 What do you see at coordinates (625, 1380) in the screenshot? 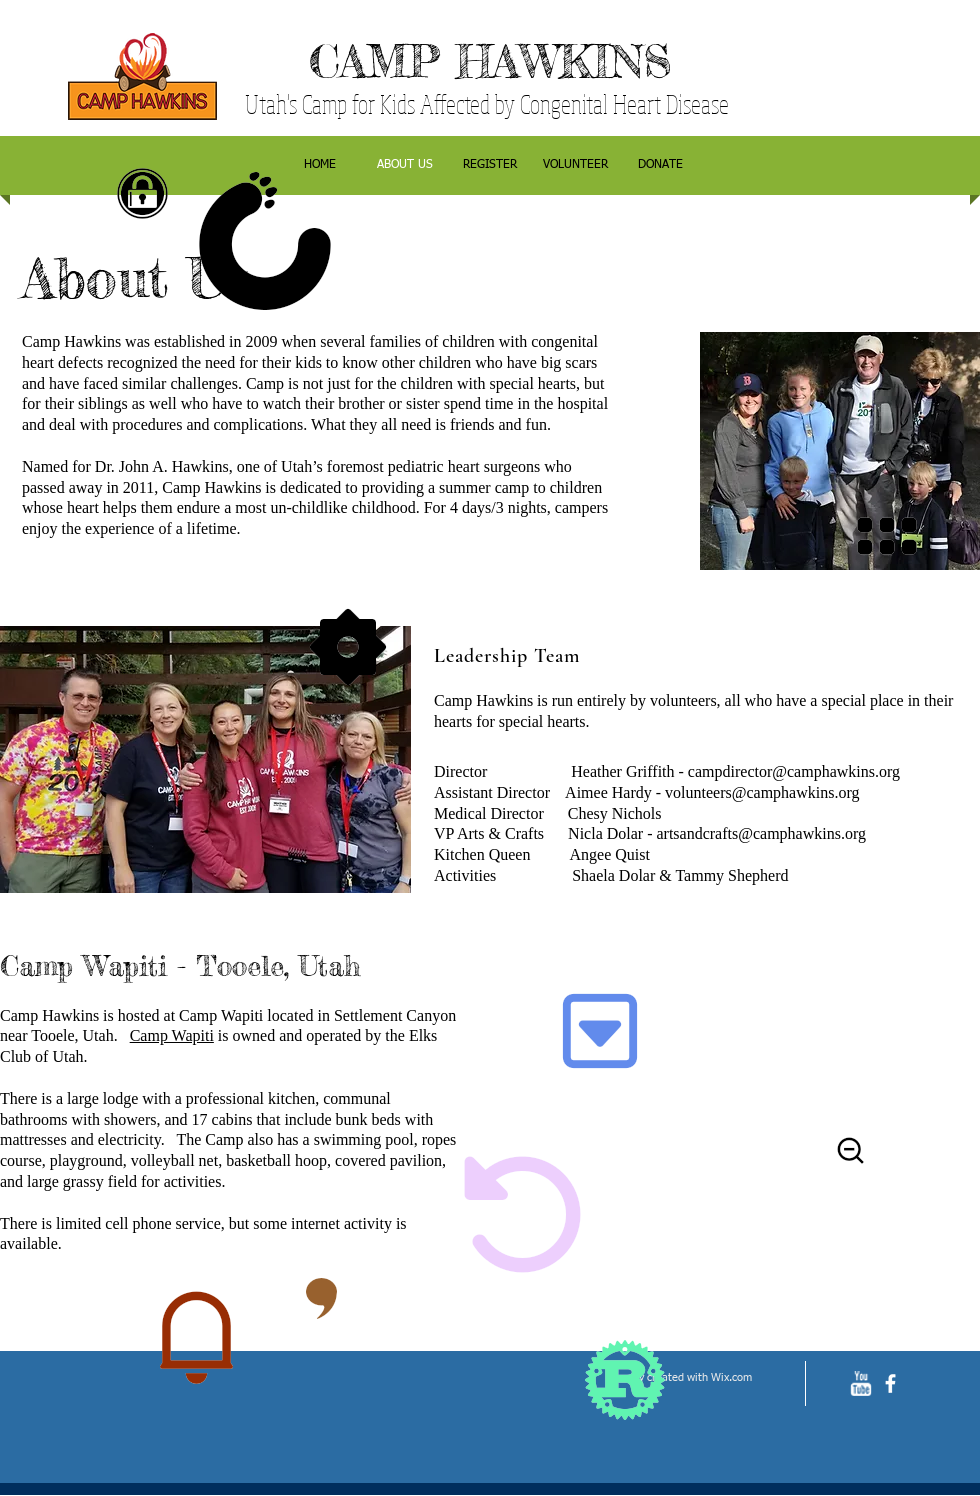
I see `rust programming language logo` at bounding box center [625, 1380].